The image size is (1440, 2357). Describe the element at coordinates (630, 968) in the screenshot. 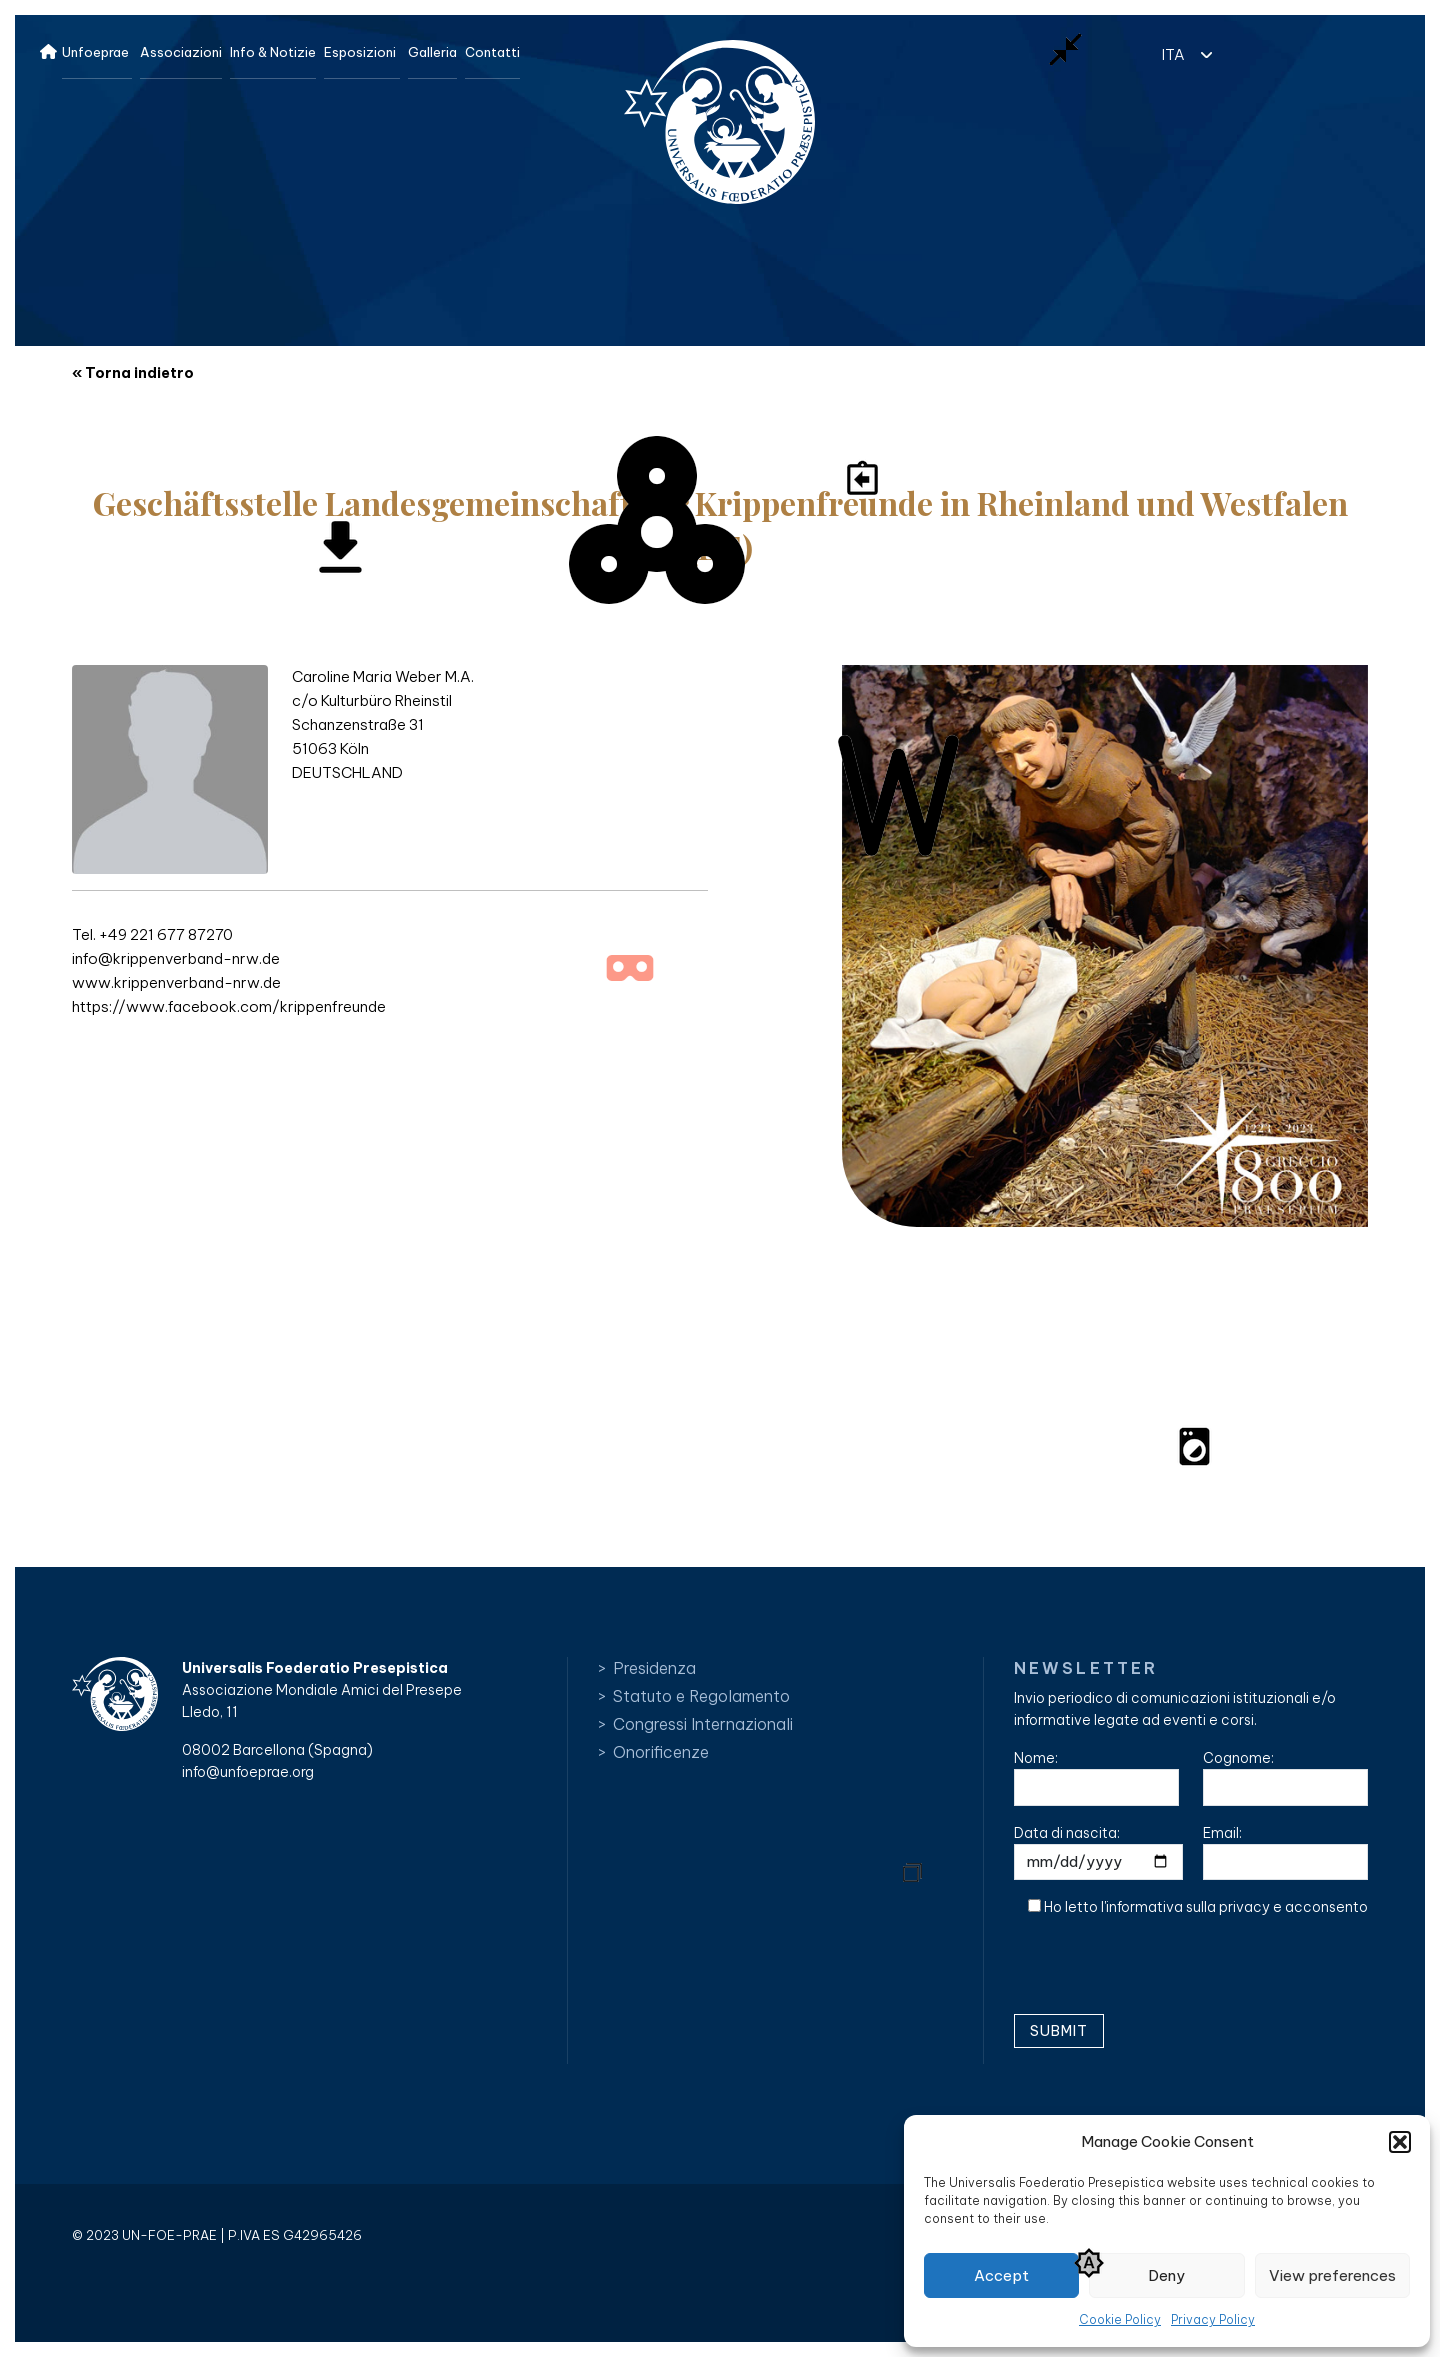

I see `launch virtual reality mode` at that location.